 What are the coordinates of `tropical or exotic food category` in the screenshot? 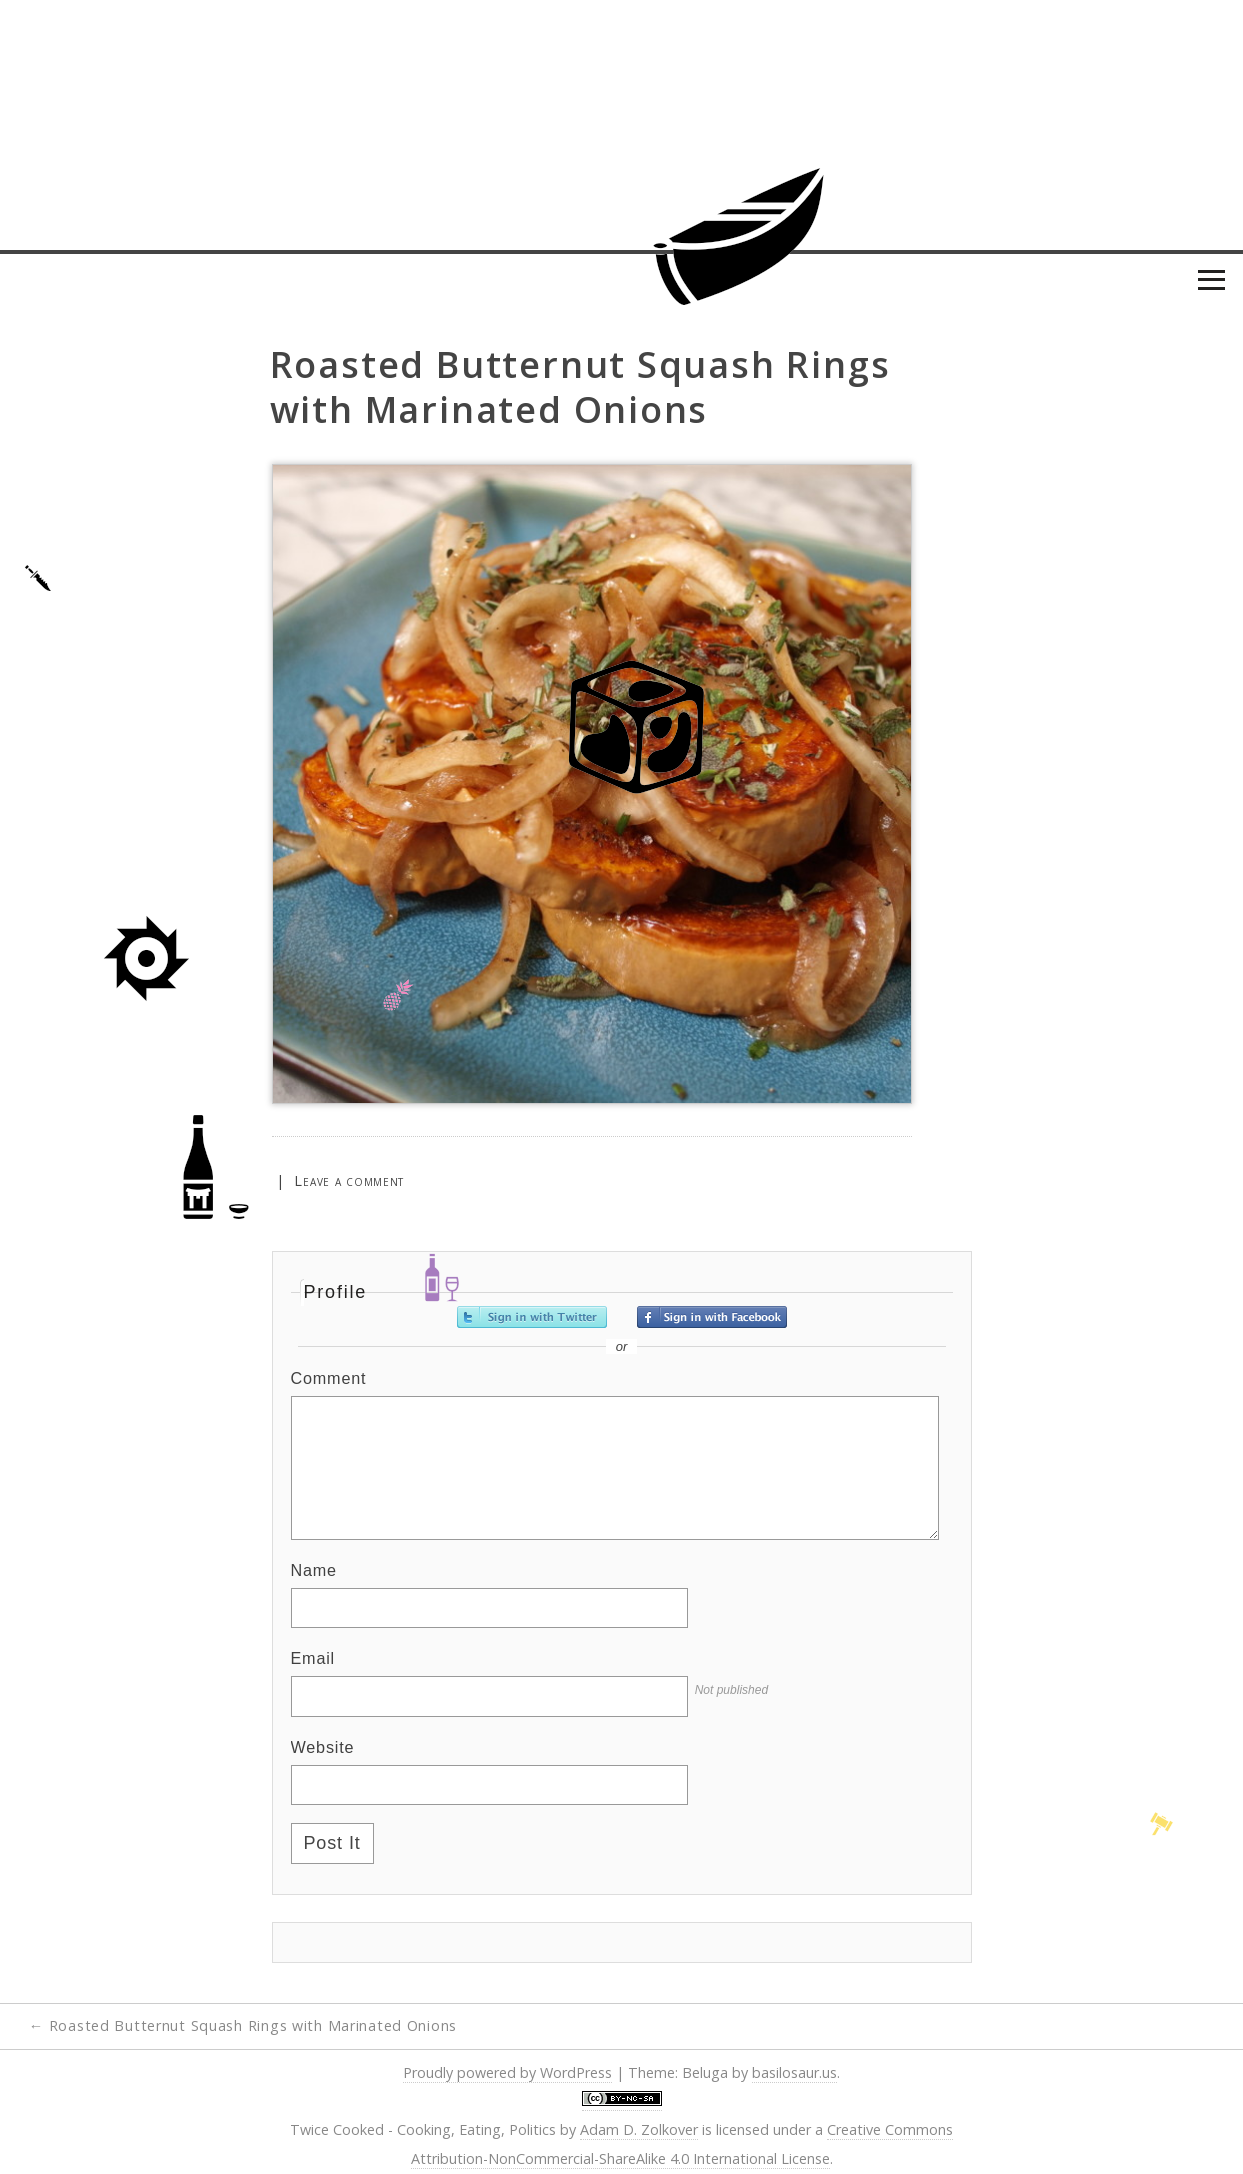 It's located at (399, 995).